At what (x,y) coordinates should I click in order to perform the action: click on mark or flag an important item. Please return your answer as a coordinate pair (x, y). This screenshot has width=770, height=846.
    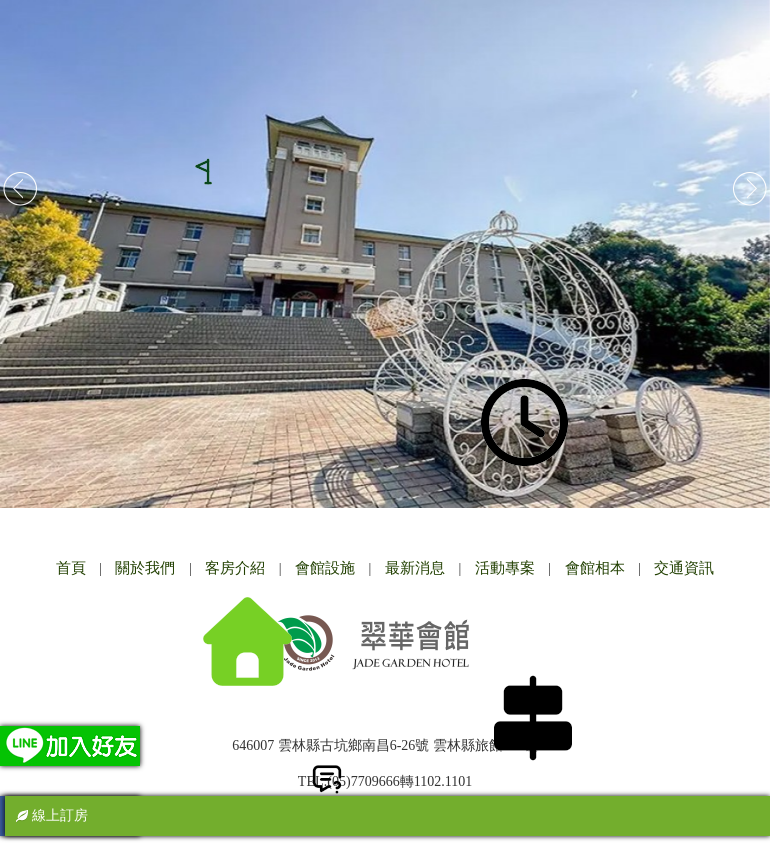
    Looking at the image, I should click on (205, 171).